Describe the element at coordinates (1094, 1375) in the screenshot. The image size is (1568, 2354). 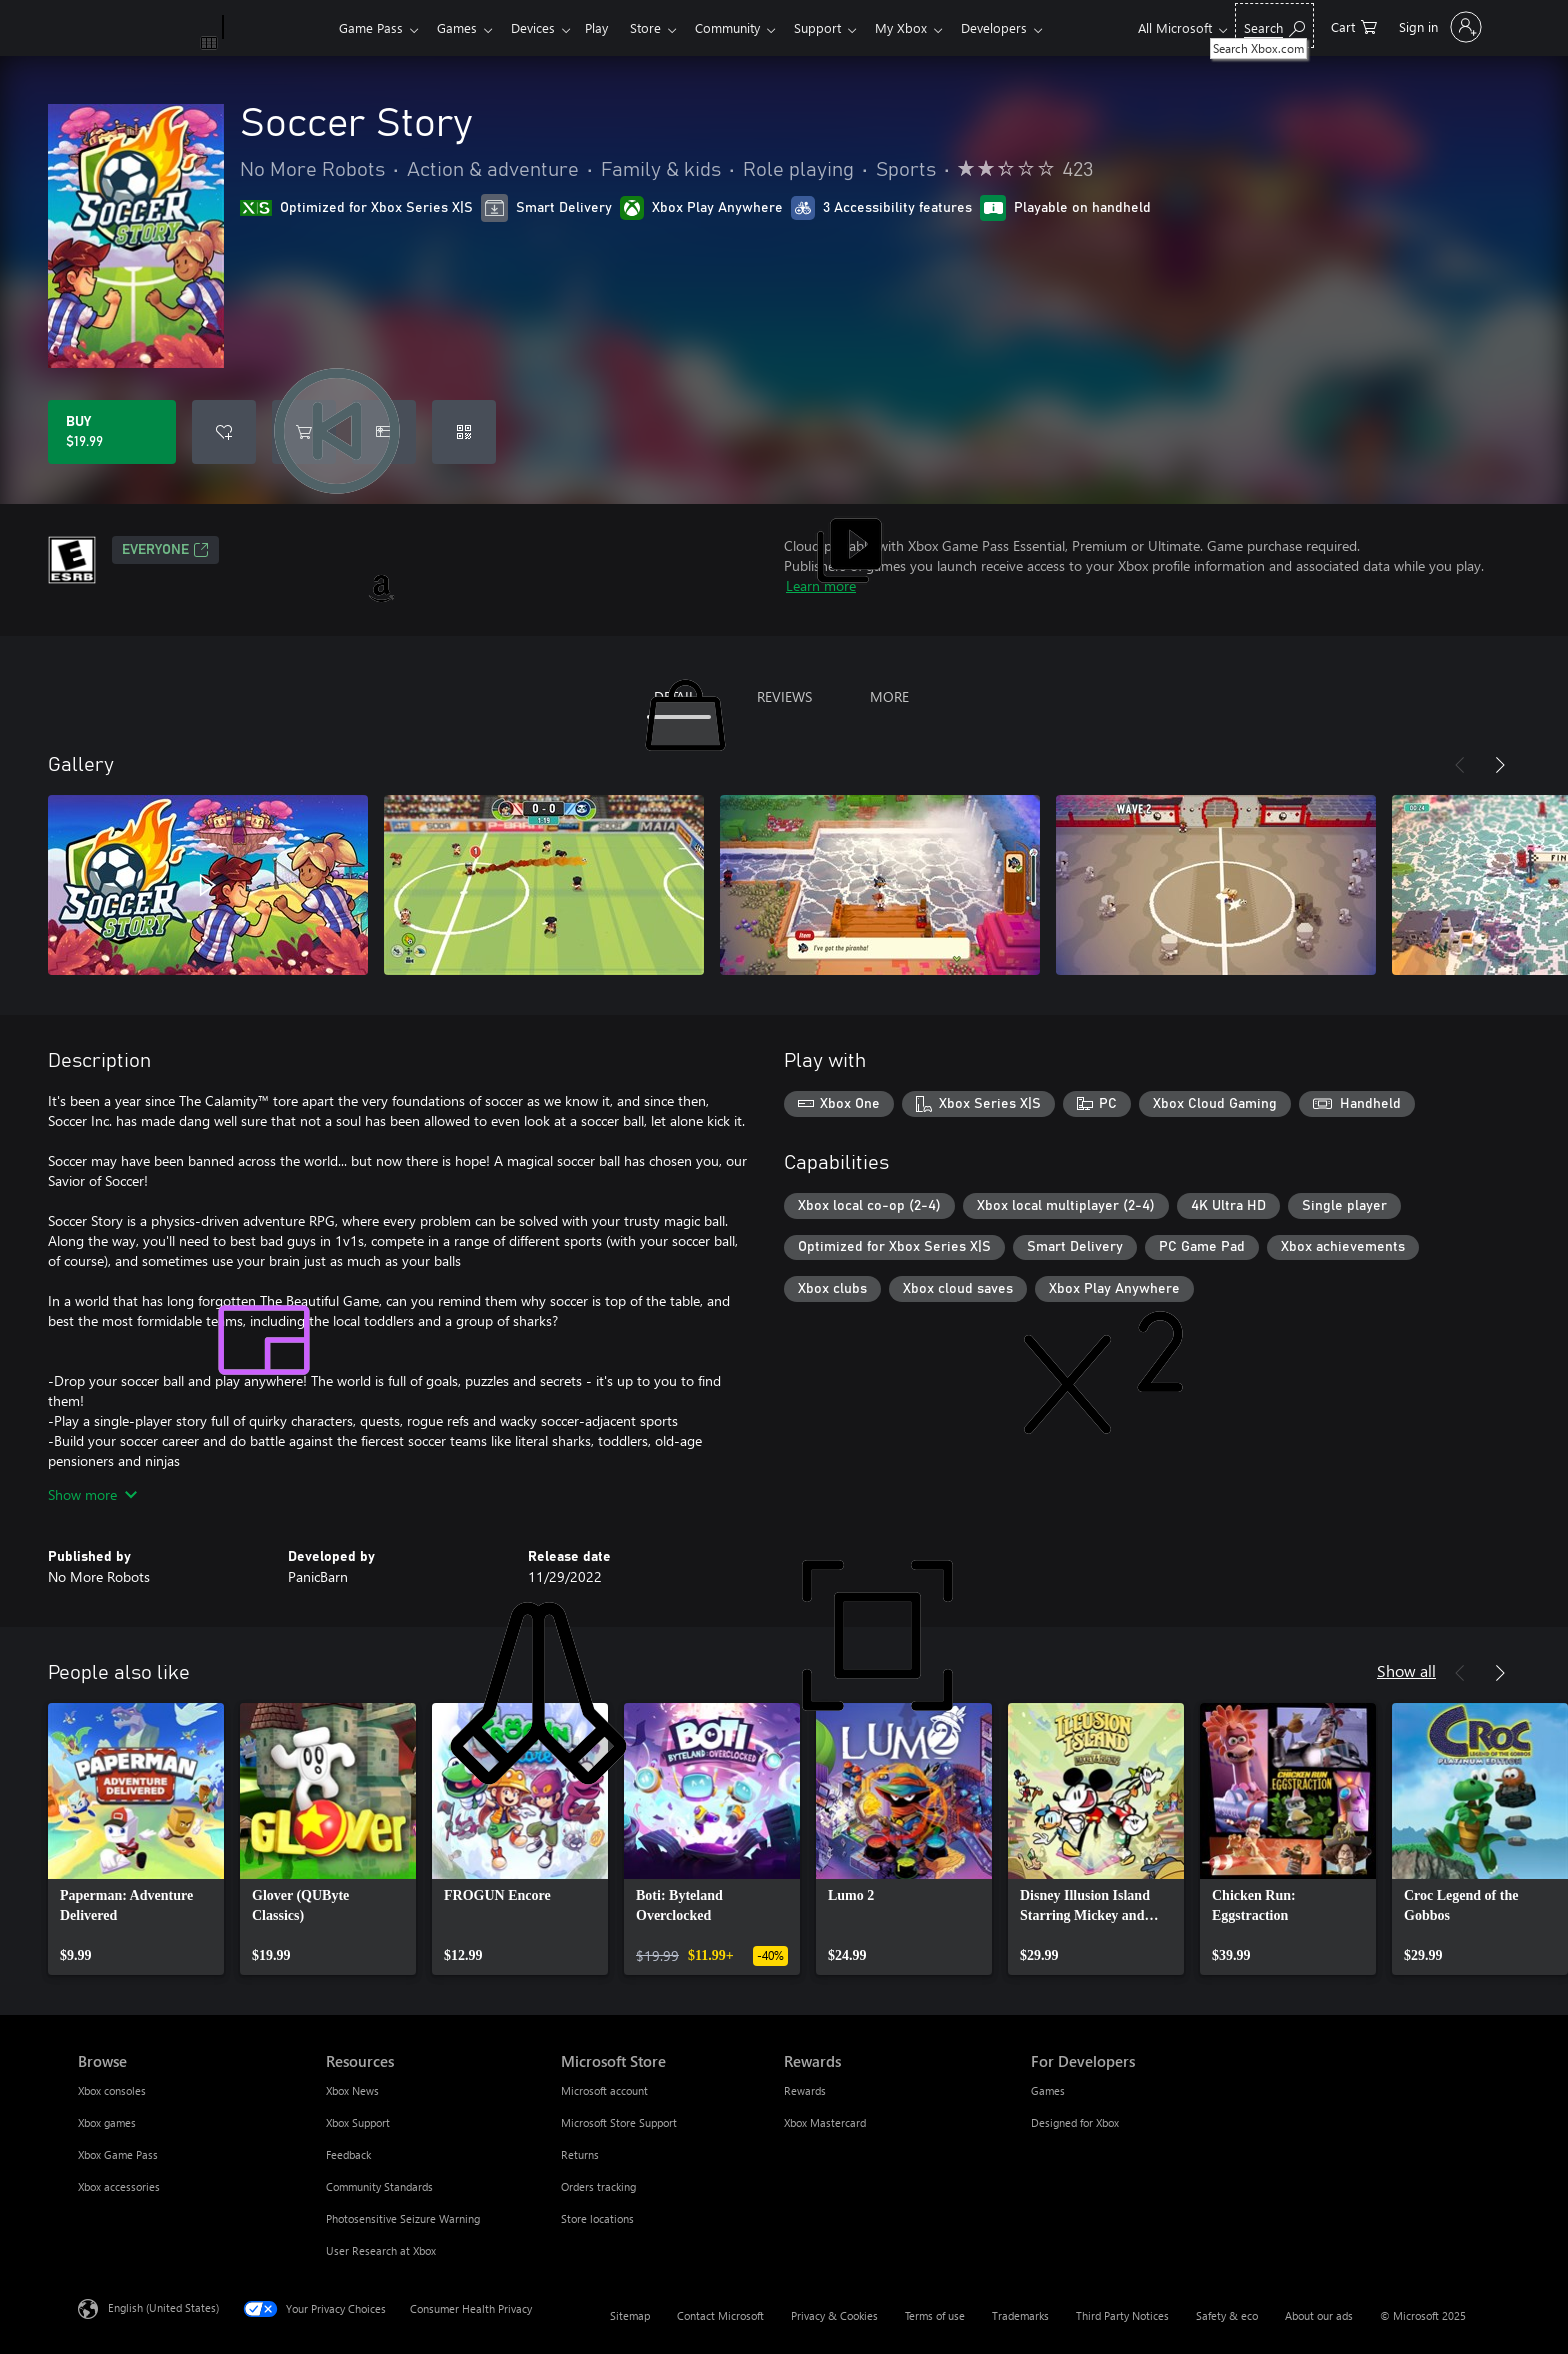
I see `apply superscript formatting to selected text` at that location.